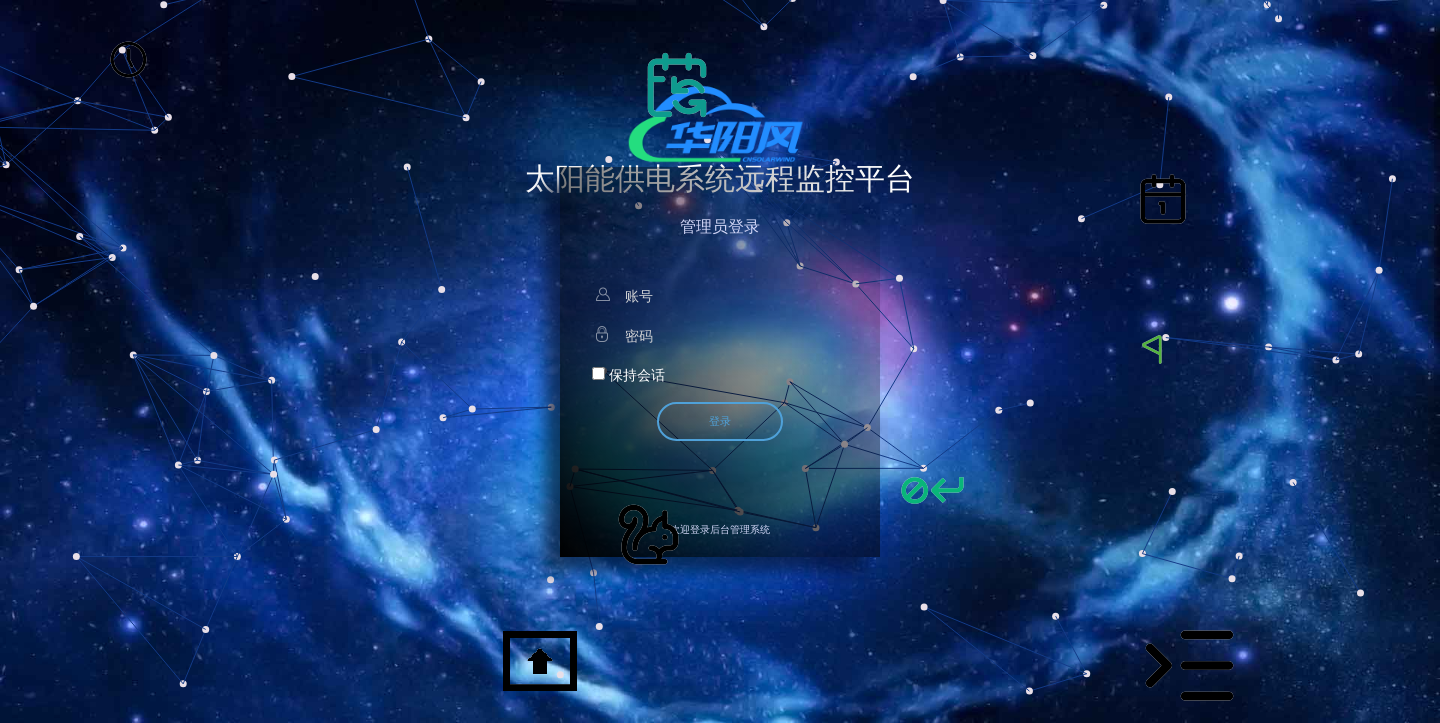  I want to click on mark or flag an item for review, so click(1152, 349).